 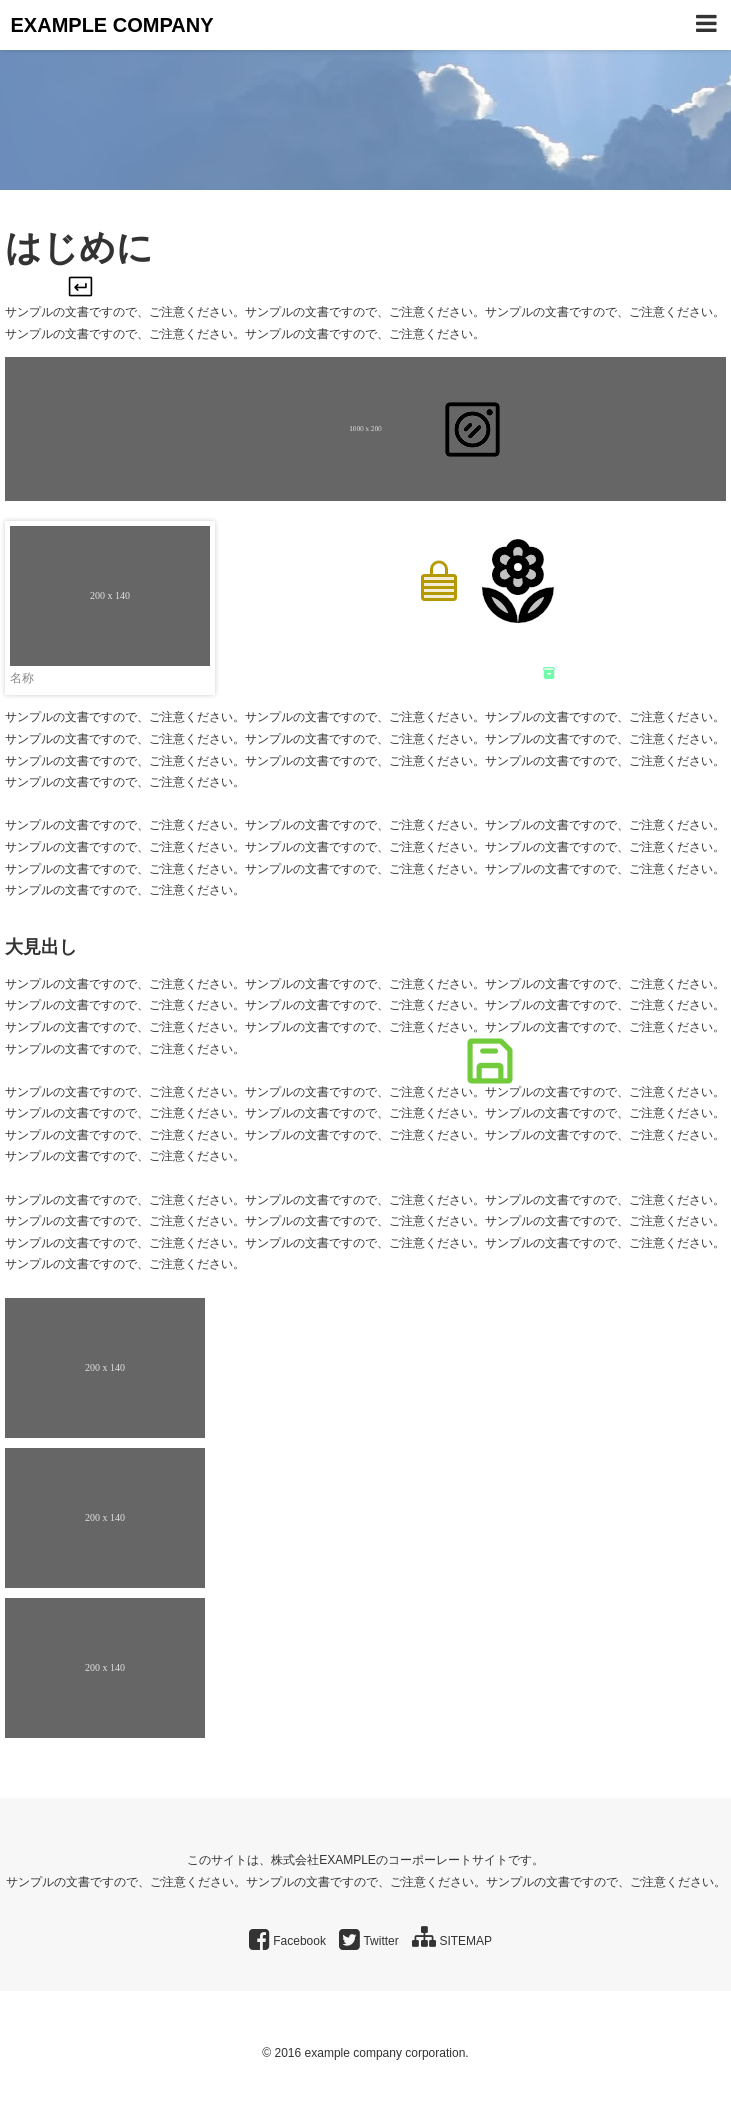 I want to click on access laundry or washing machine controls, so click(x=472, y=429).